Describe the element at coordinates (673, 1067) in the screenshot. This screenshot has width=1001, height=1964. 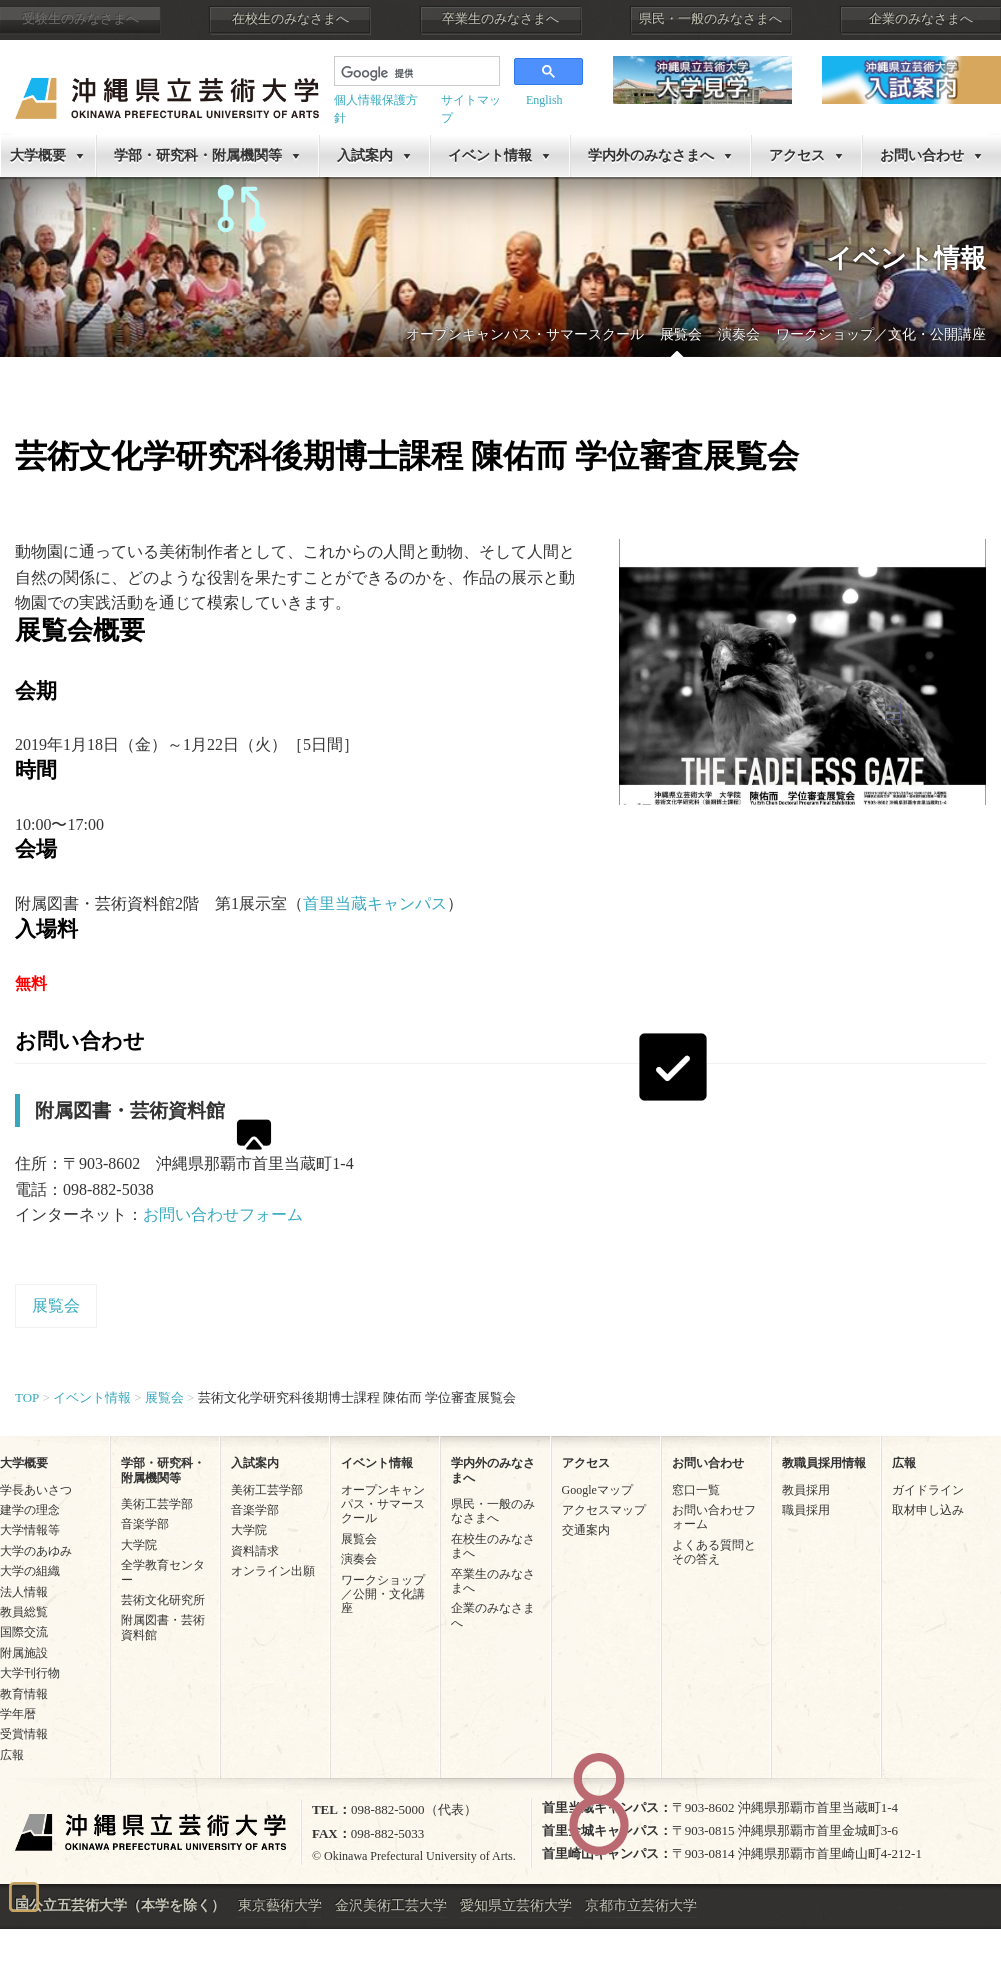
I see `mark a task as complete` at that location.